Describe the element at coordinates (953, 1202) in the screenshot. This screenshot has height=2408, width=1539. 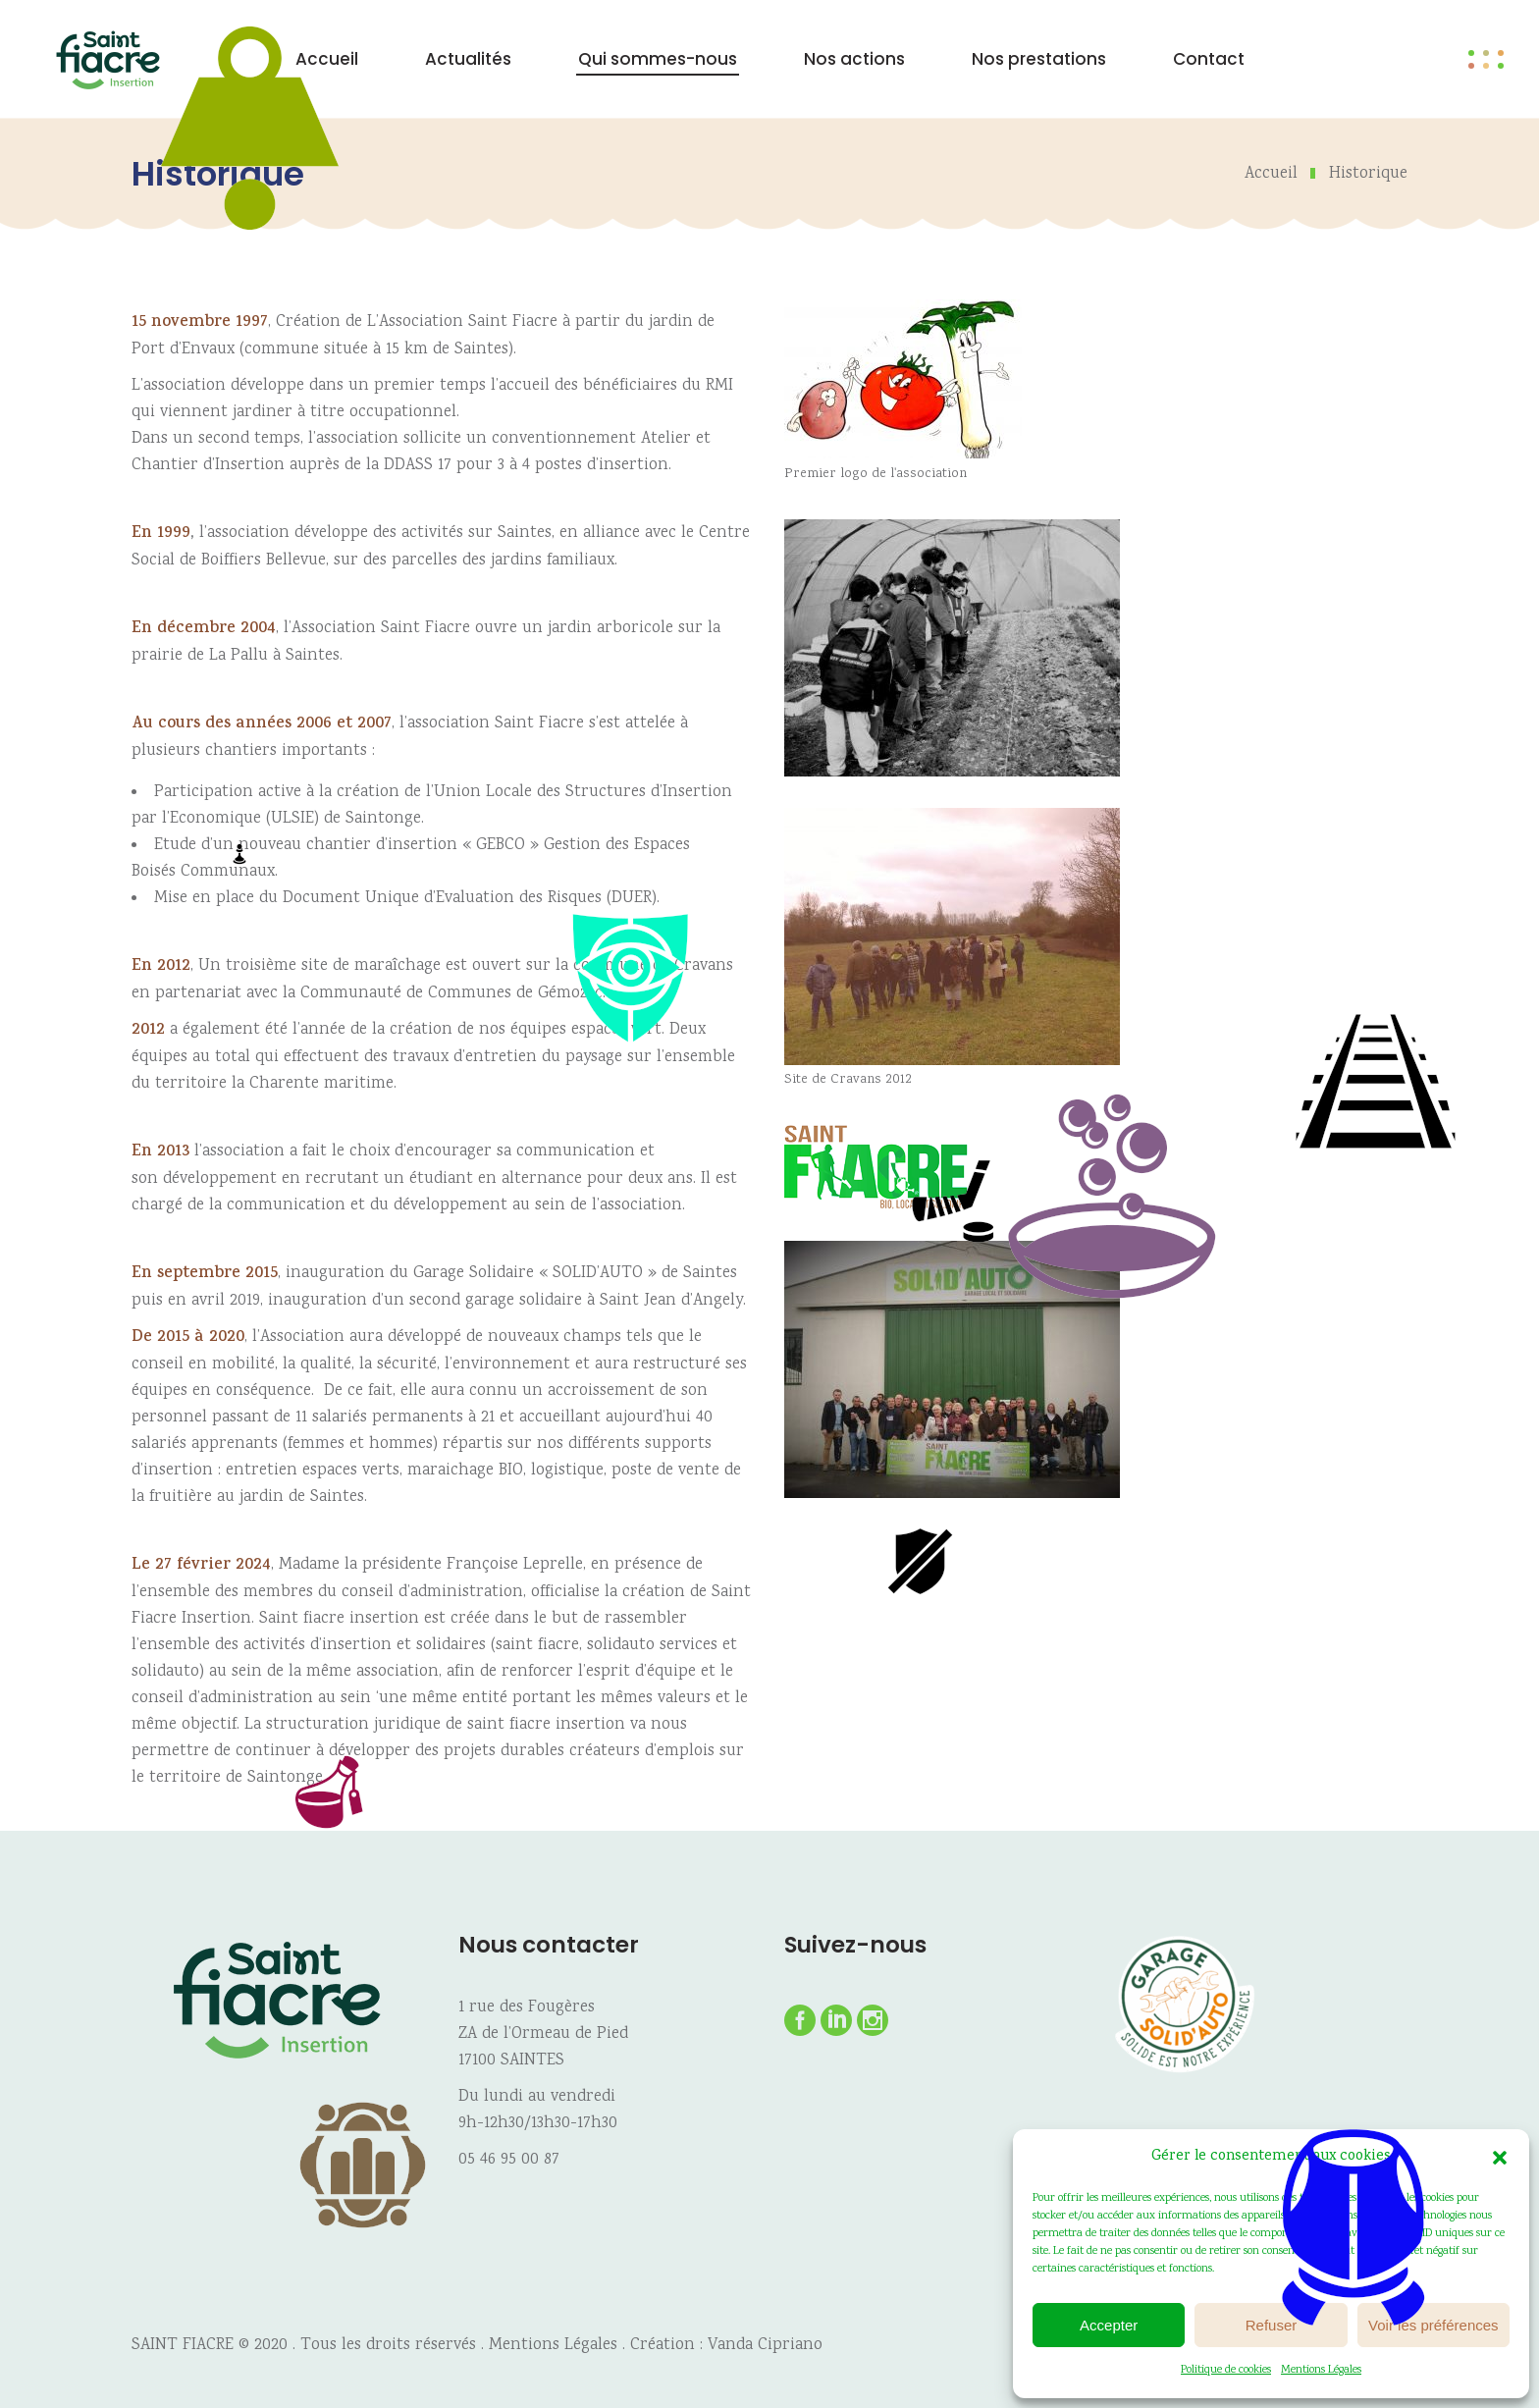
I see `access hockey game or sports content` at that location.